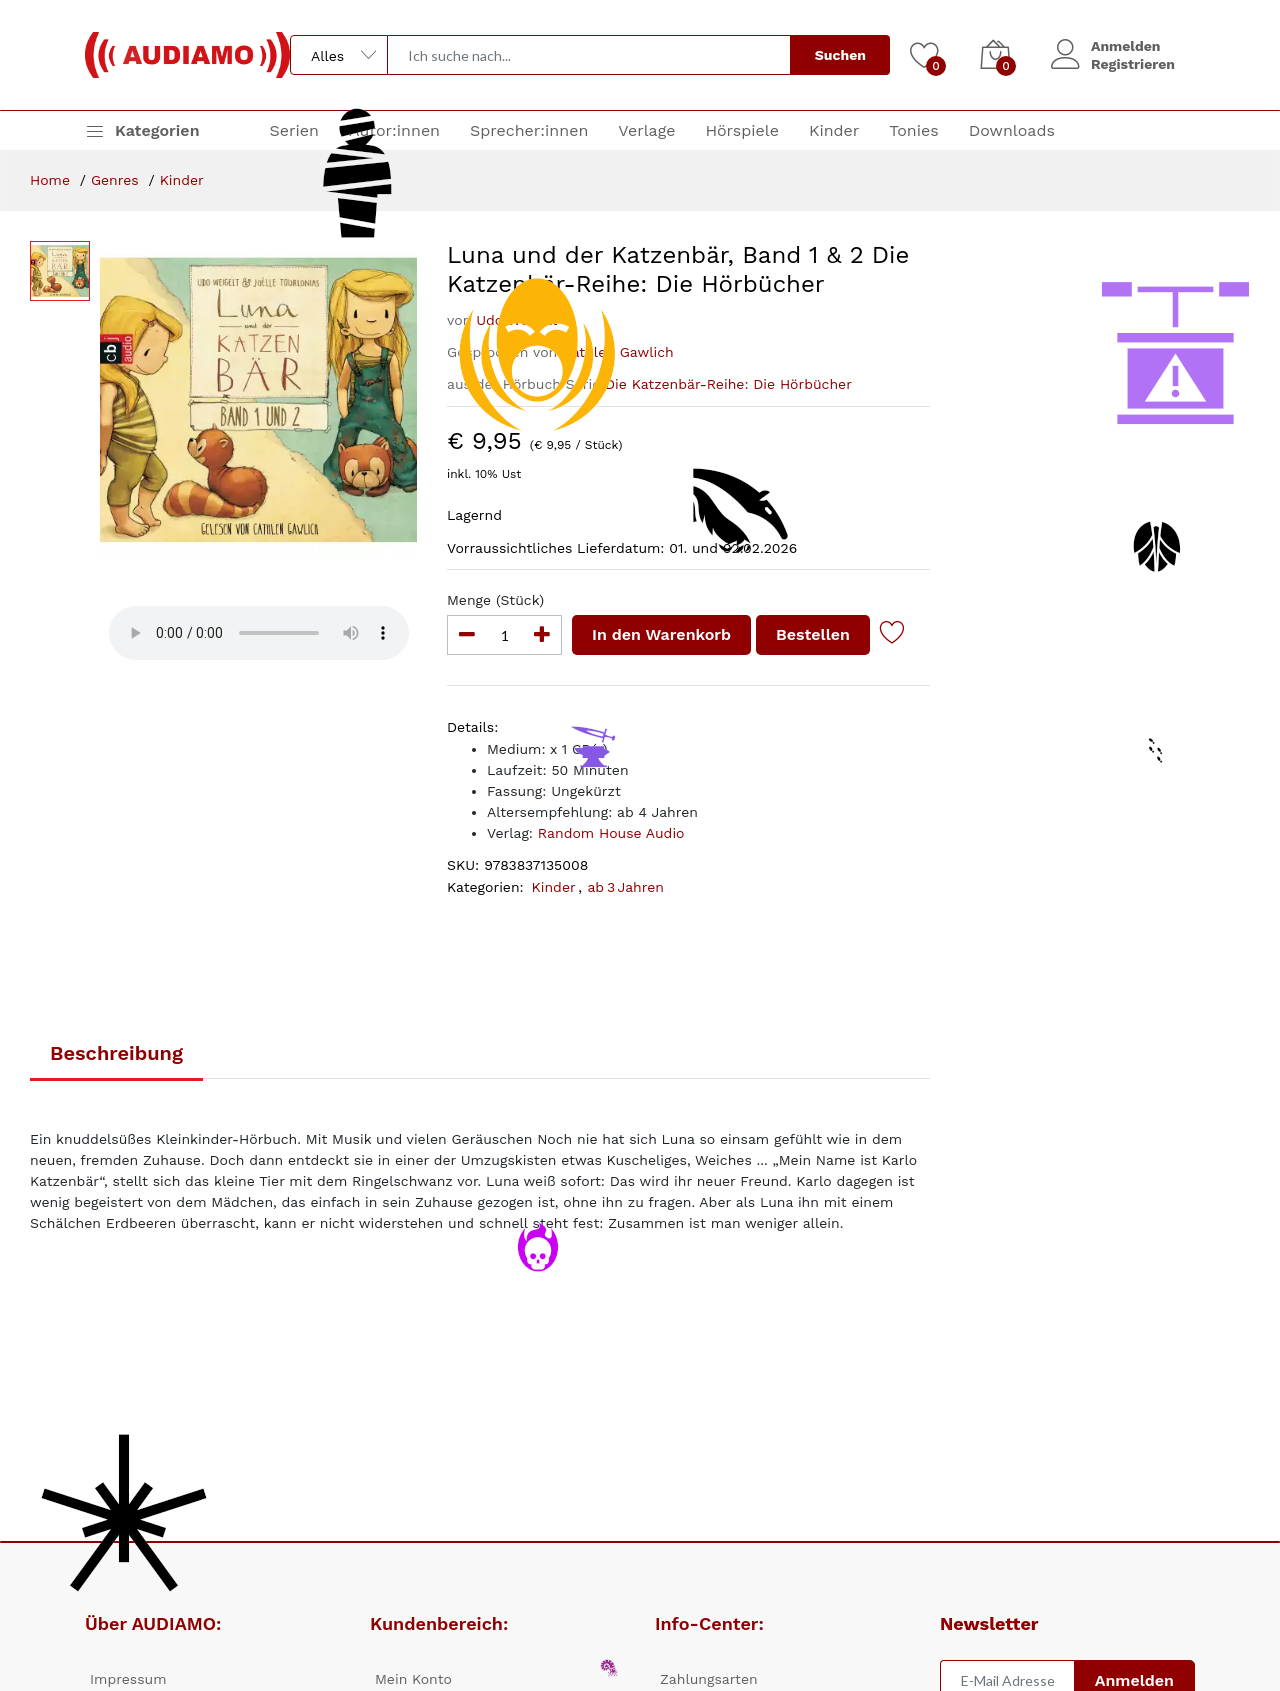  What do you see at coordinates (538, 1247) in the screenshot?
I see `indicates danger or hazard warning in game` at bounding box center [538, 1247].